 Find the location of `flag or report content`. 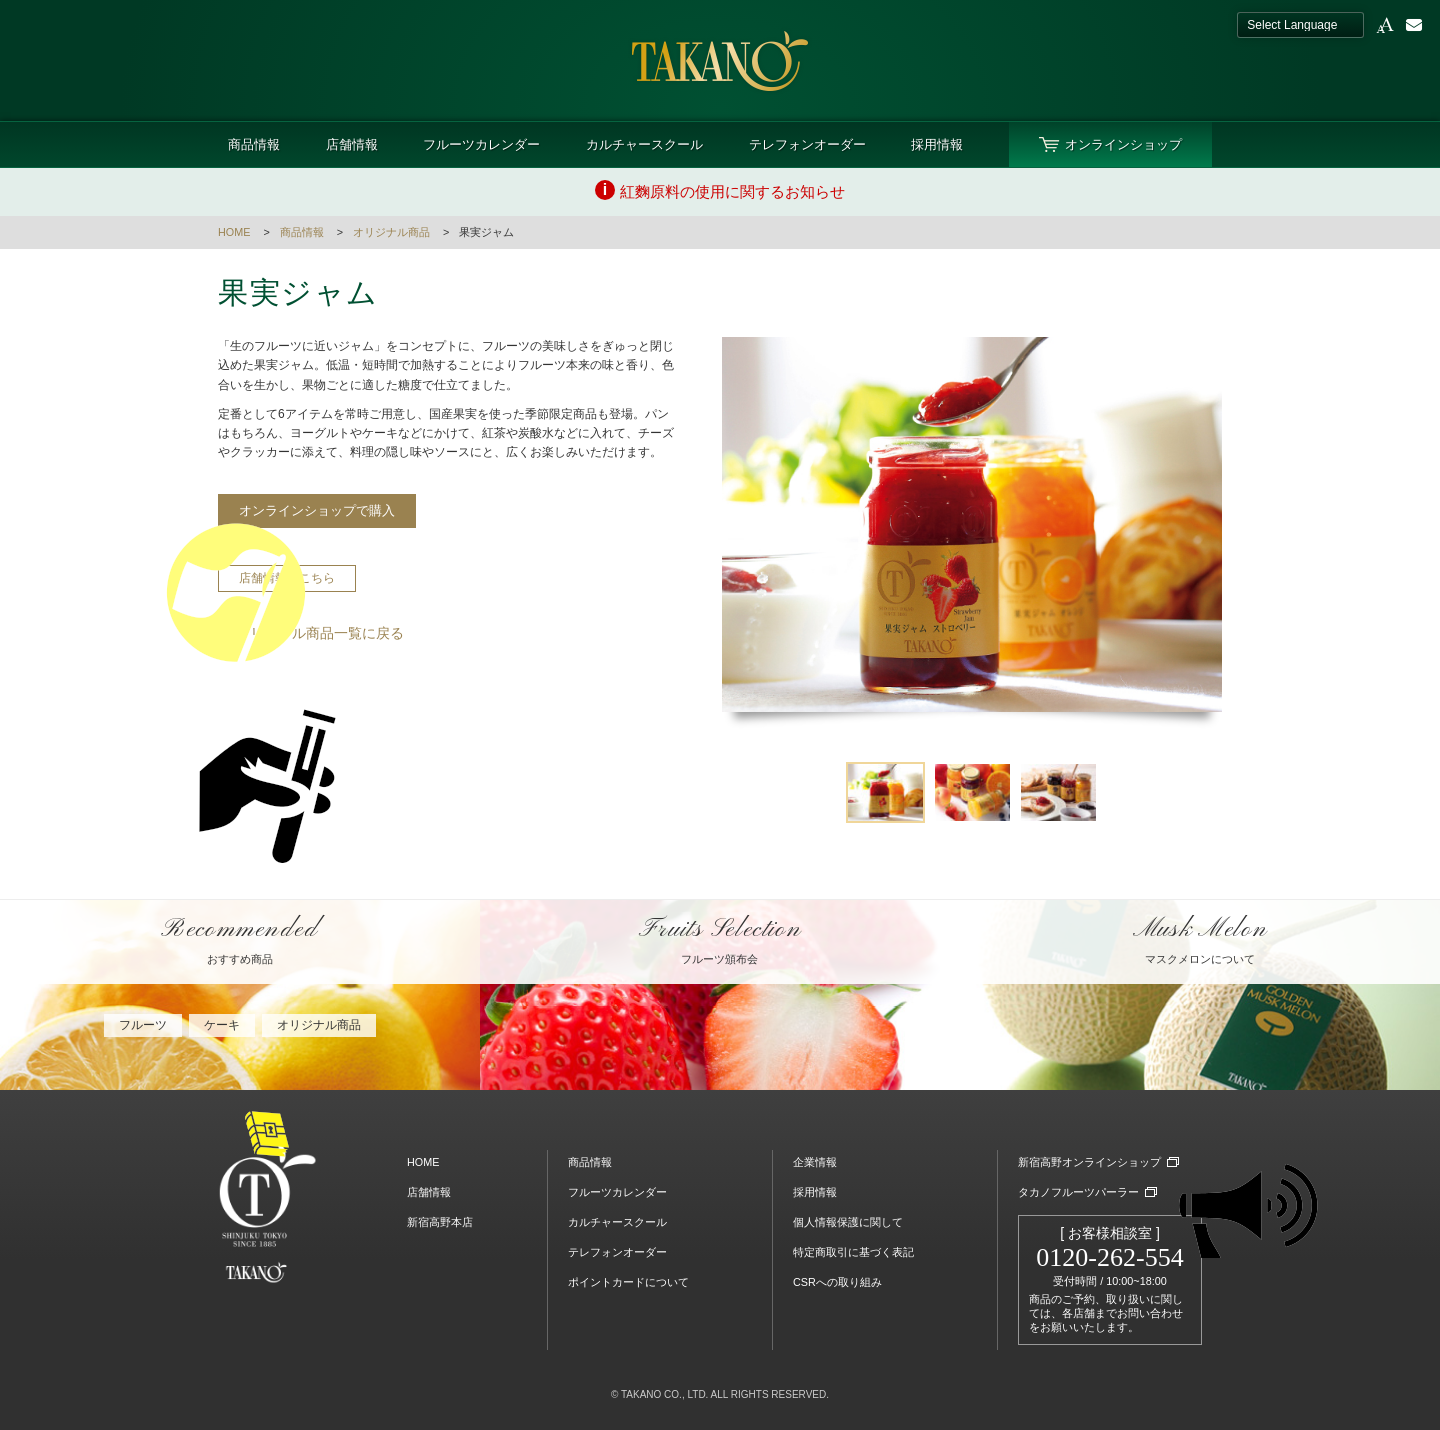

flag or report content is located at coordinates (236, 592).